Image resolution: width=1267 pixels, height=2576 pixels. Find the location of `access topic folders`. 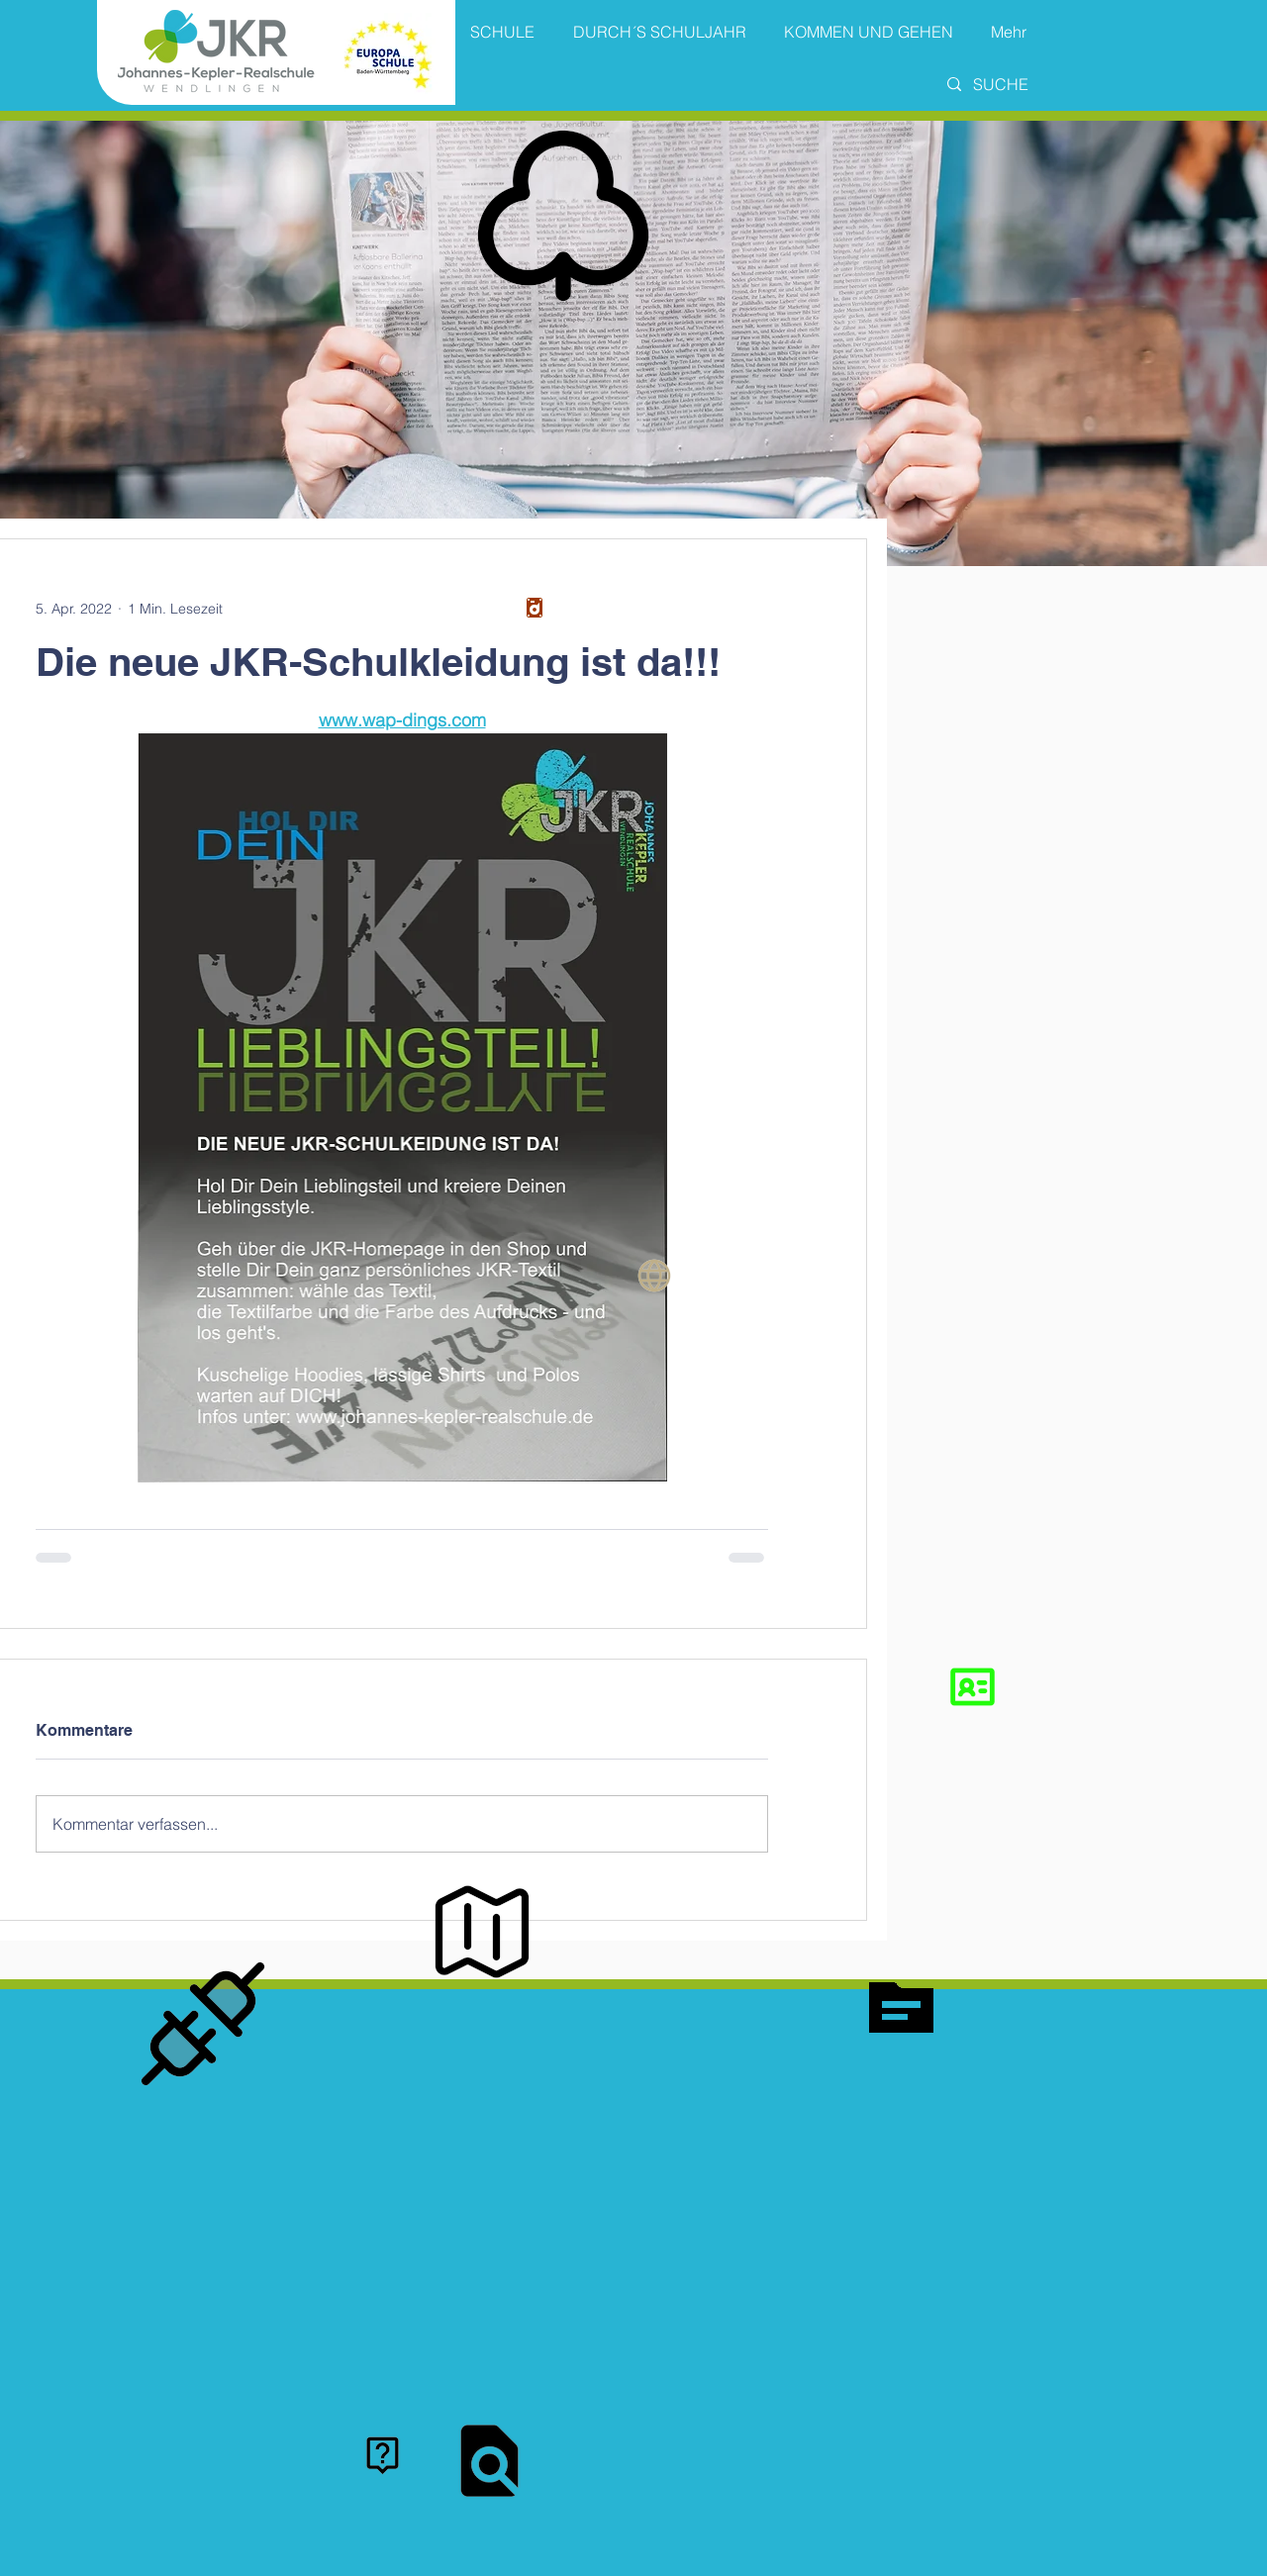

access topic folders is located at coordinates (901, 2007).